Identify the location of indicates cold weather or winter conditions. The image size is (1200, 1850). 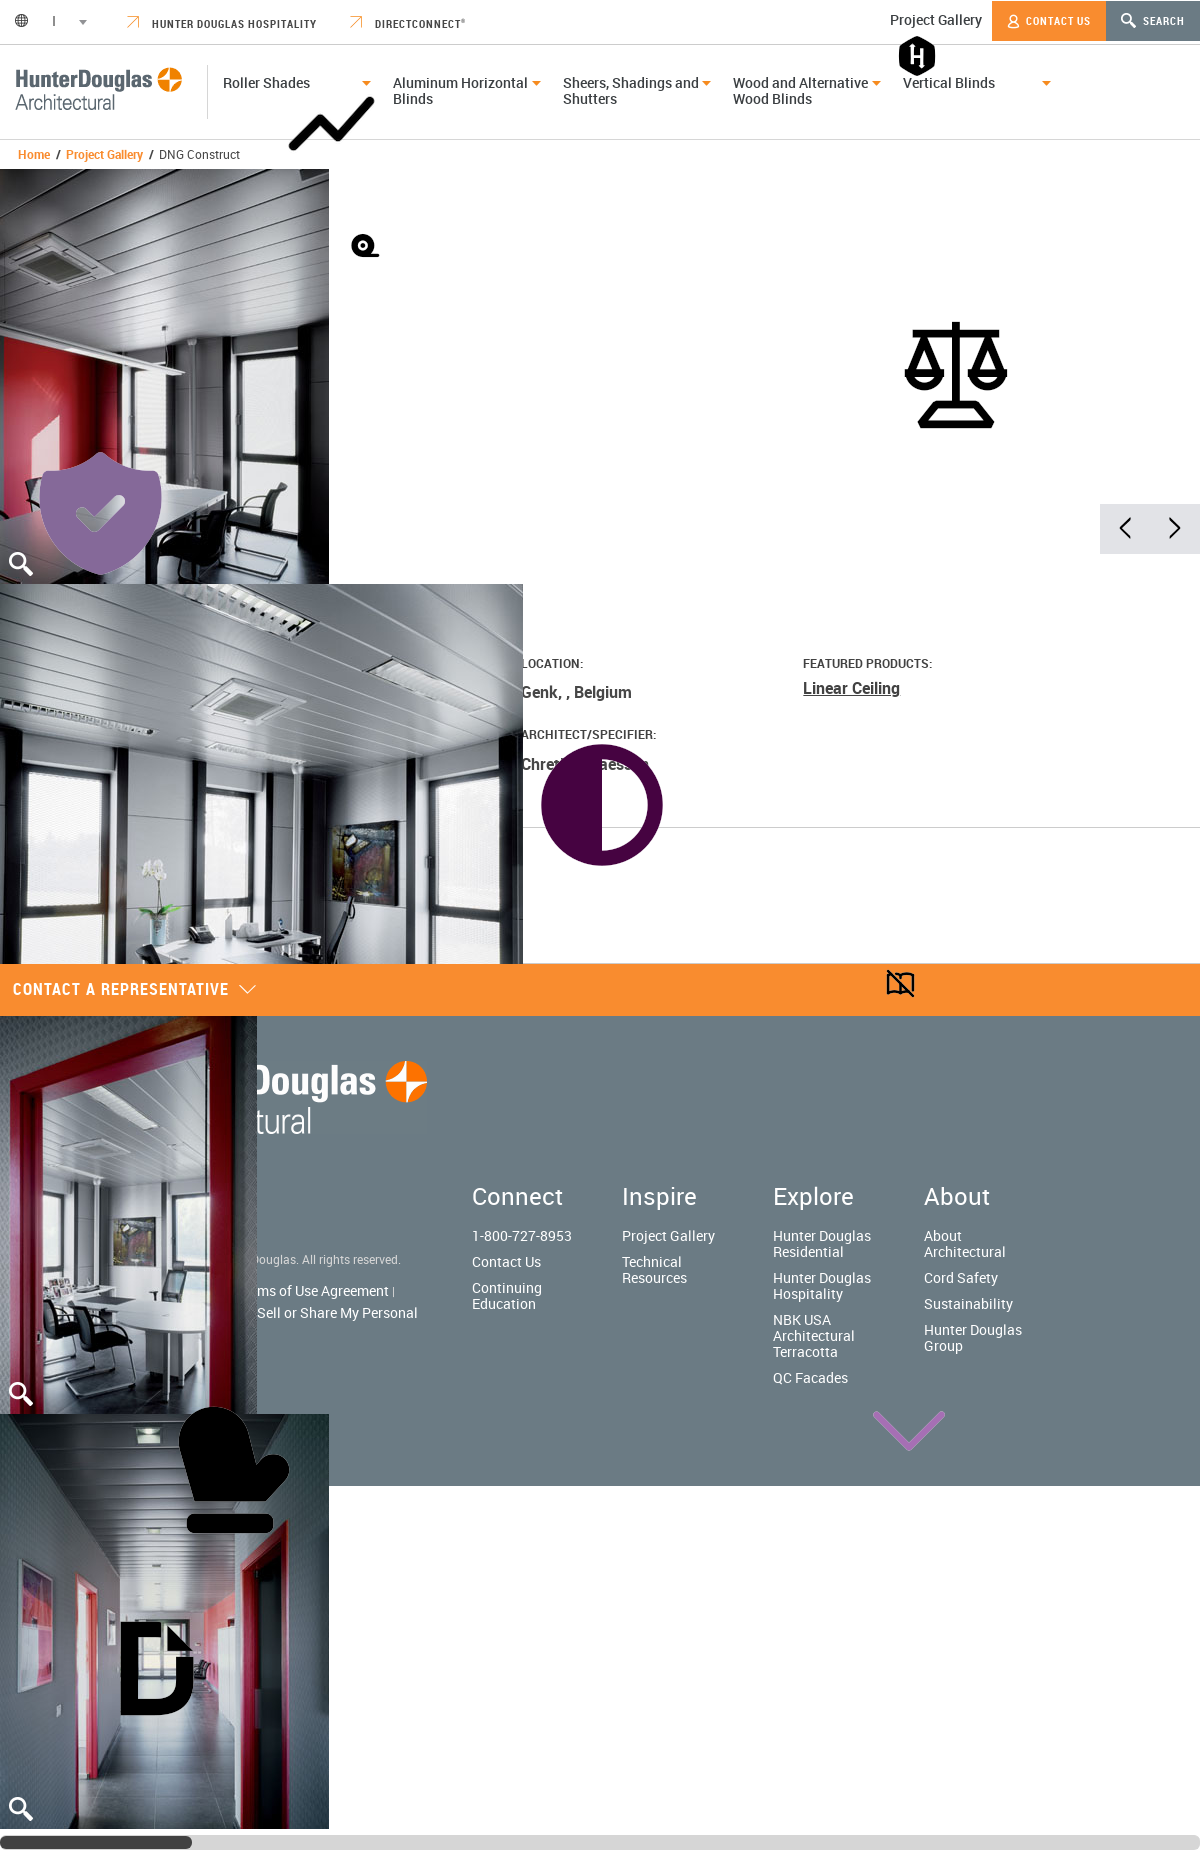
(234, 1470).